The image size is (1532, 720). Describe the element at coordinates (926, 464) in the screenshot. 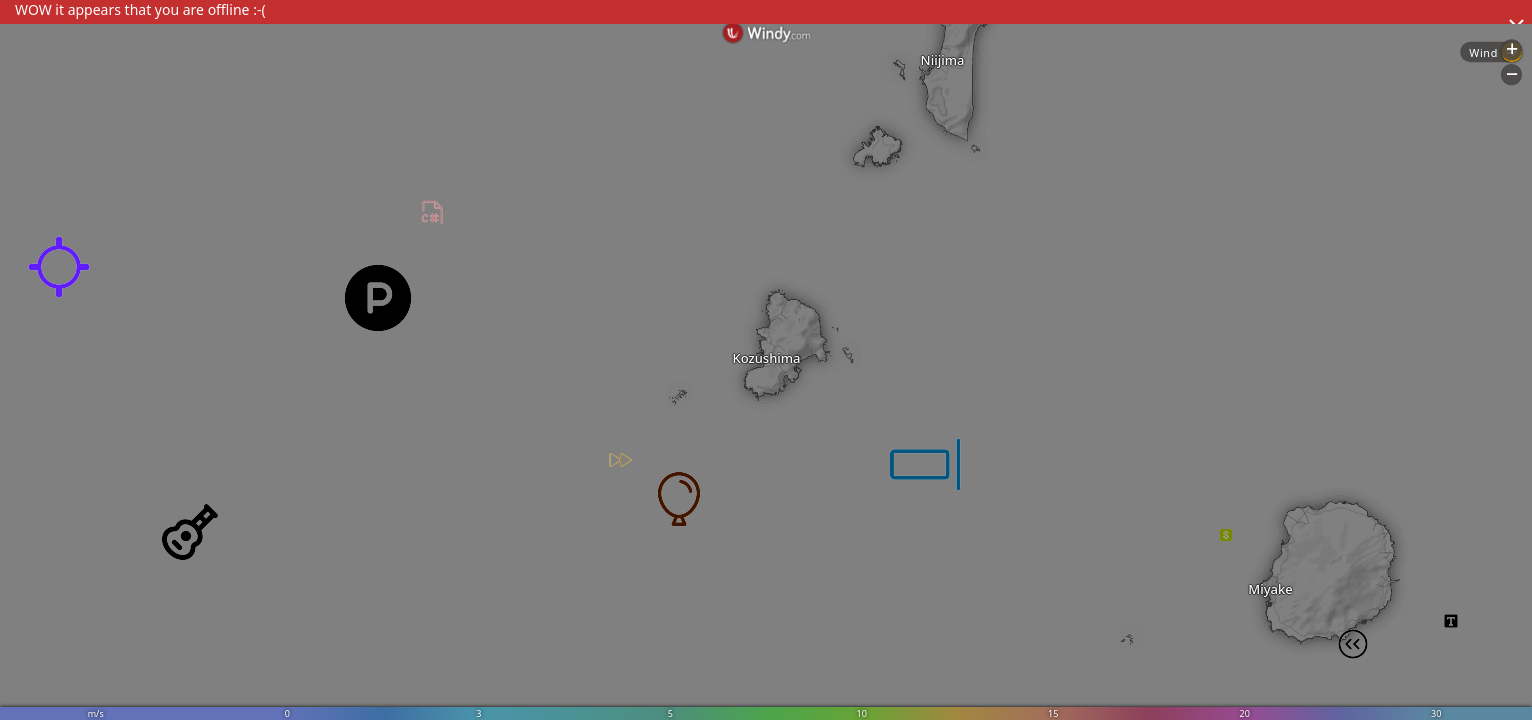

I see `align content to the right` at that location.